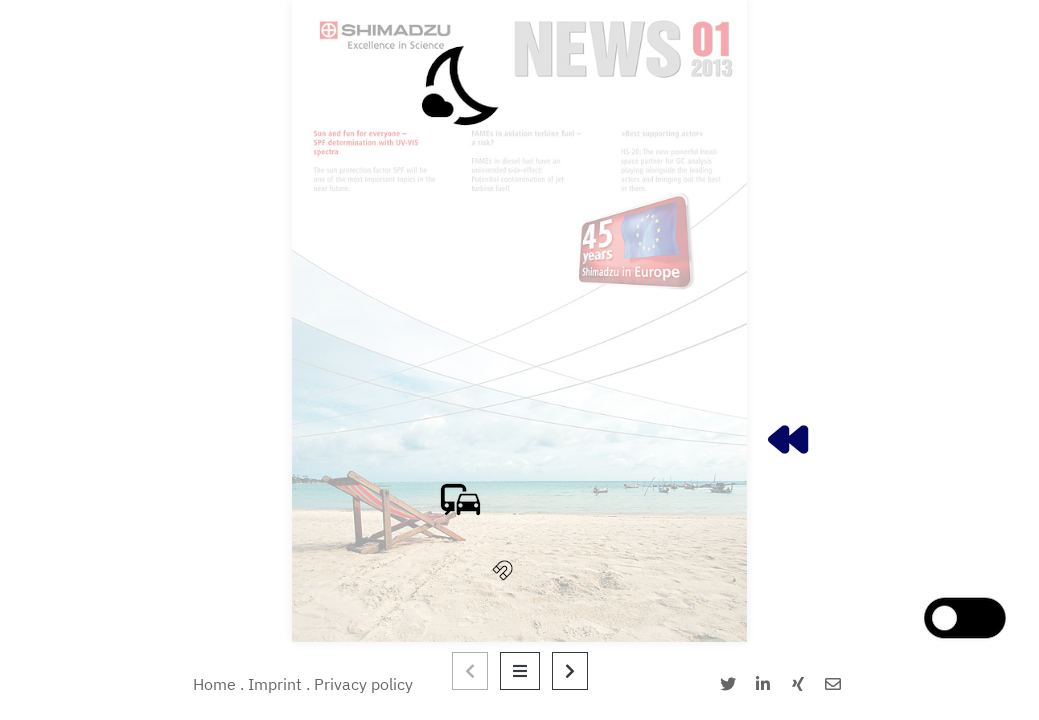 This screenshot has height=720, width=1039. I want to click on view commute options, so click(460, 499).